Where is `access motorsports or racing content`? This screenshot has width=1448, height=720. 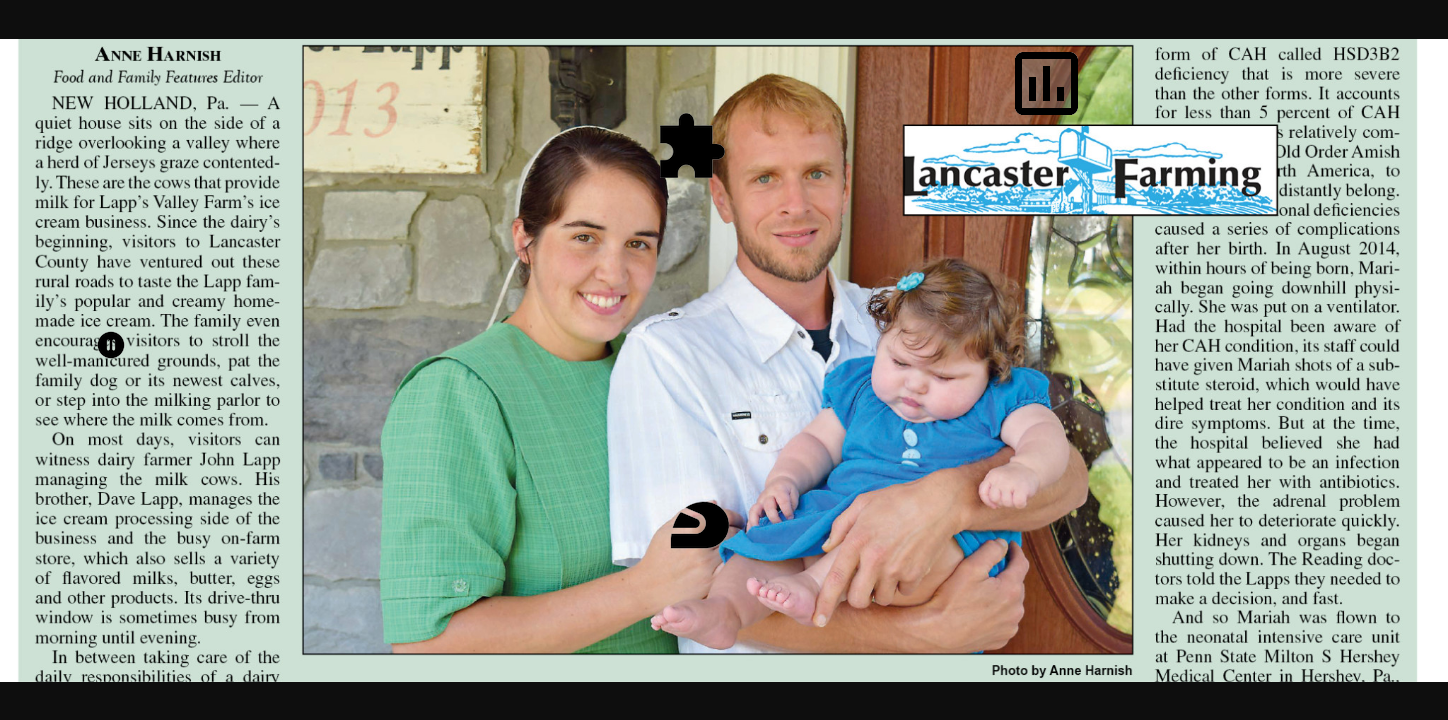
access motorsports or racing content is located at coordinates (700, 525).